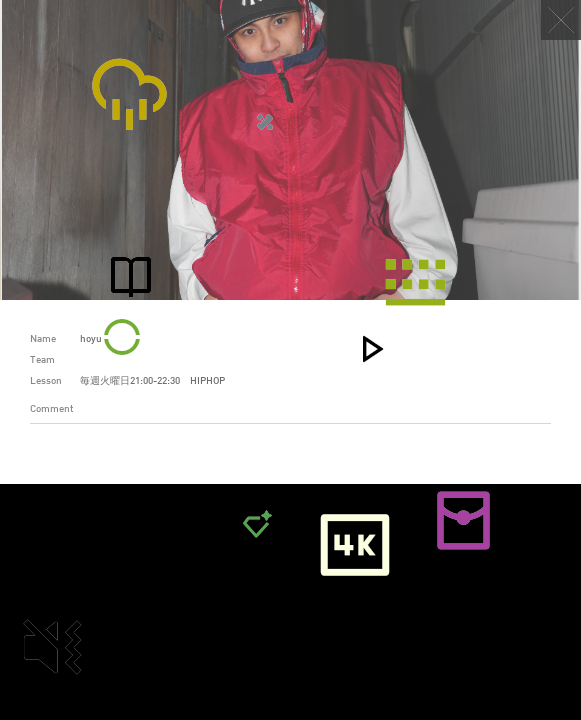  I want to click on indicates content is loading, so click(122, 337).